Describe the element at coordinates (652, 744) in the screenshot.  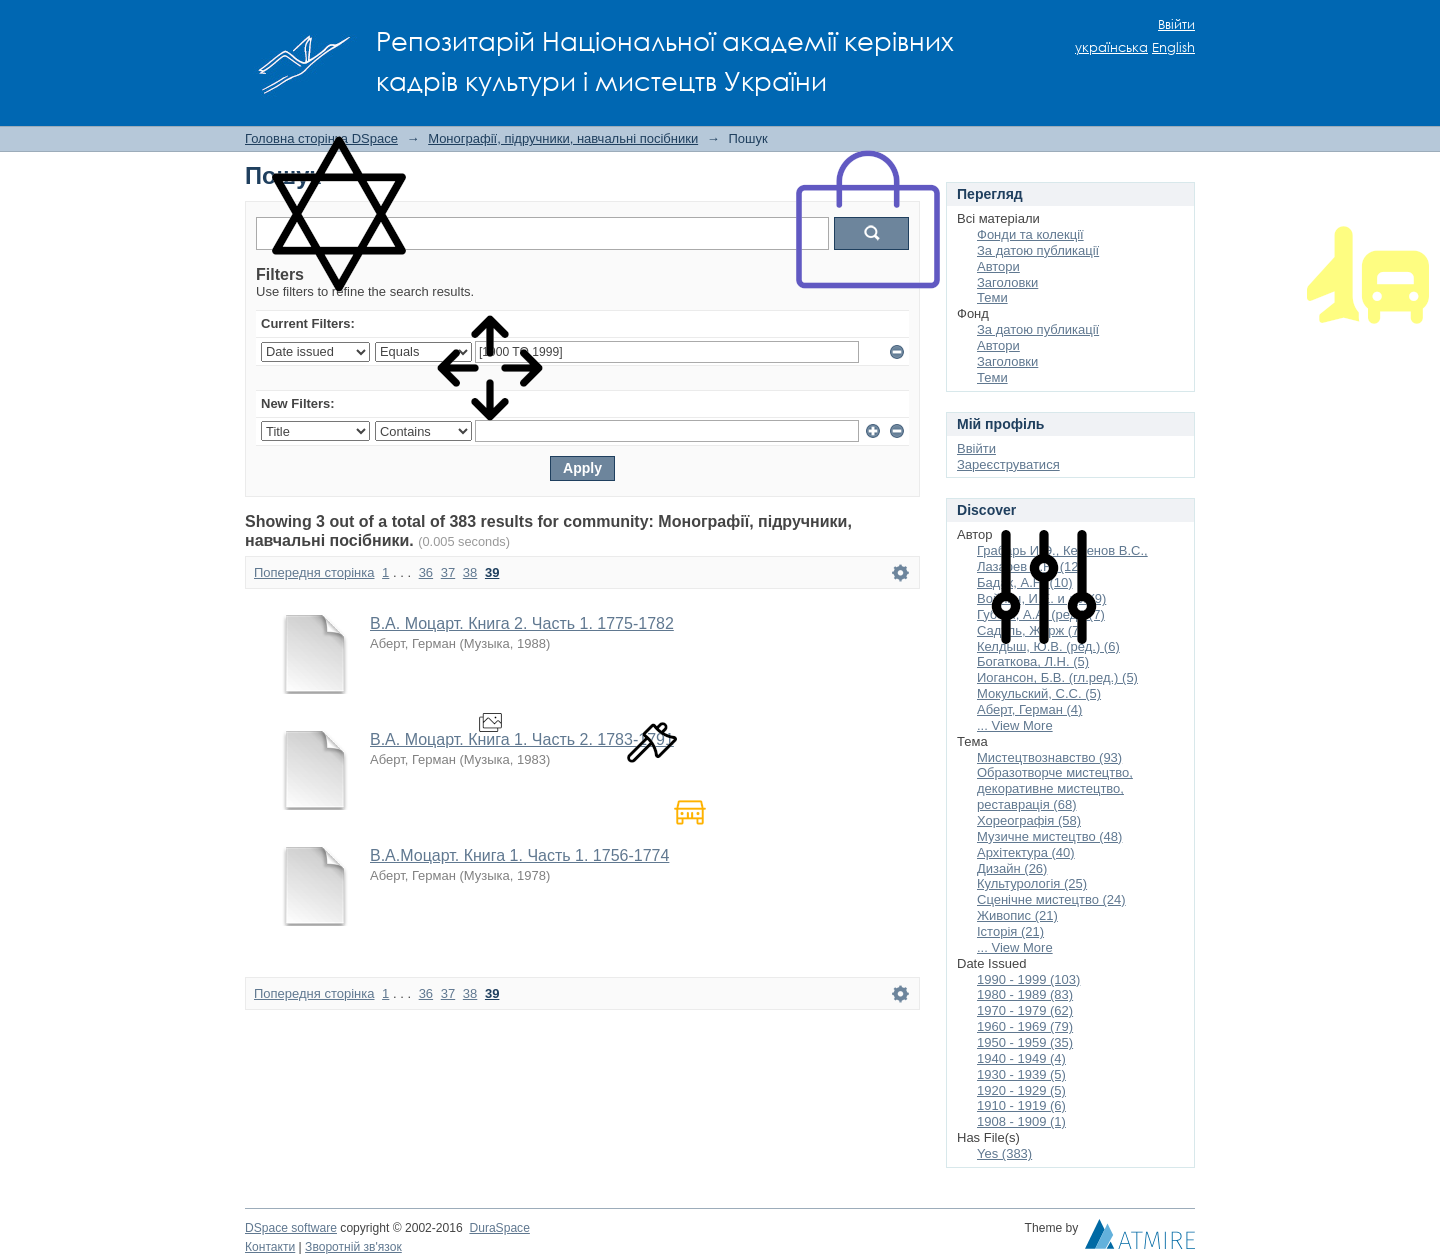
I see `tool or equipment category` at that location.